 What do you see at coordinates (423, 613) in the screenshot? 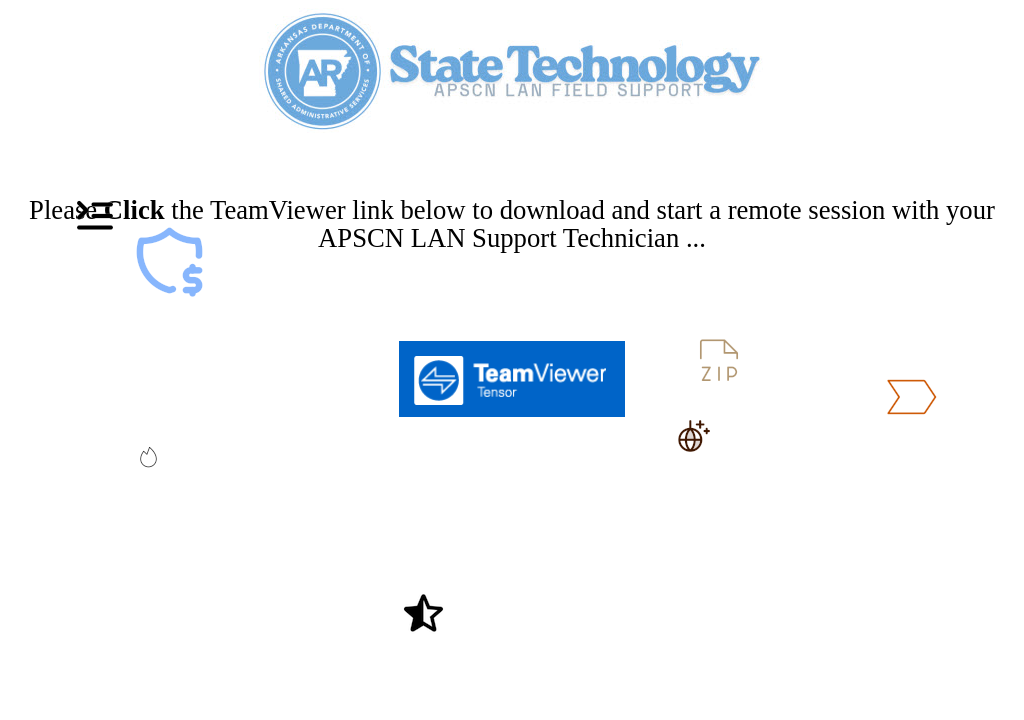
I see `indicates a partial or half-star rating` at bounding box center [423, 613].